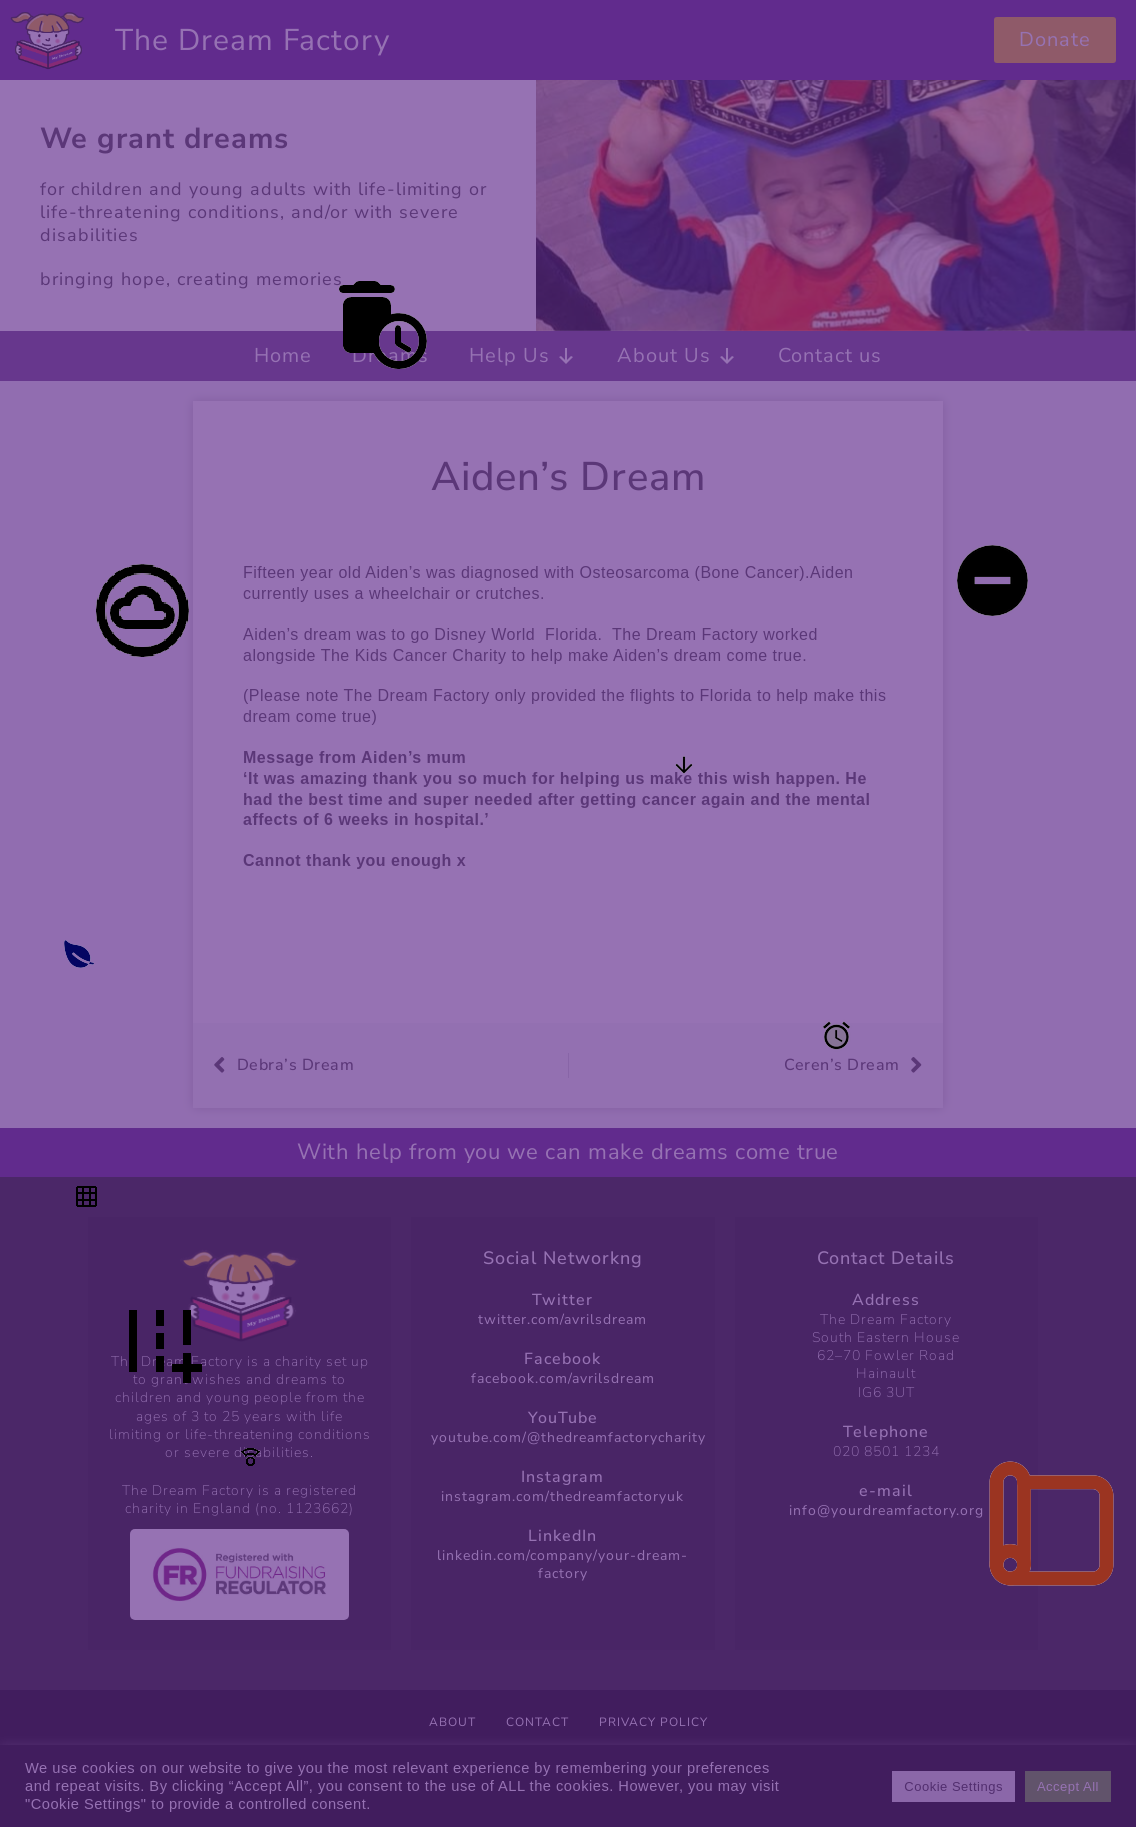  Describe the element at coordinates (86, 1196) in the screenshot. I see `toggle grid view layout` at that location.